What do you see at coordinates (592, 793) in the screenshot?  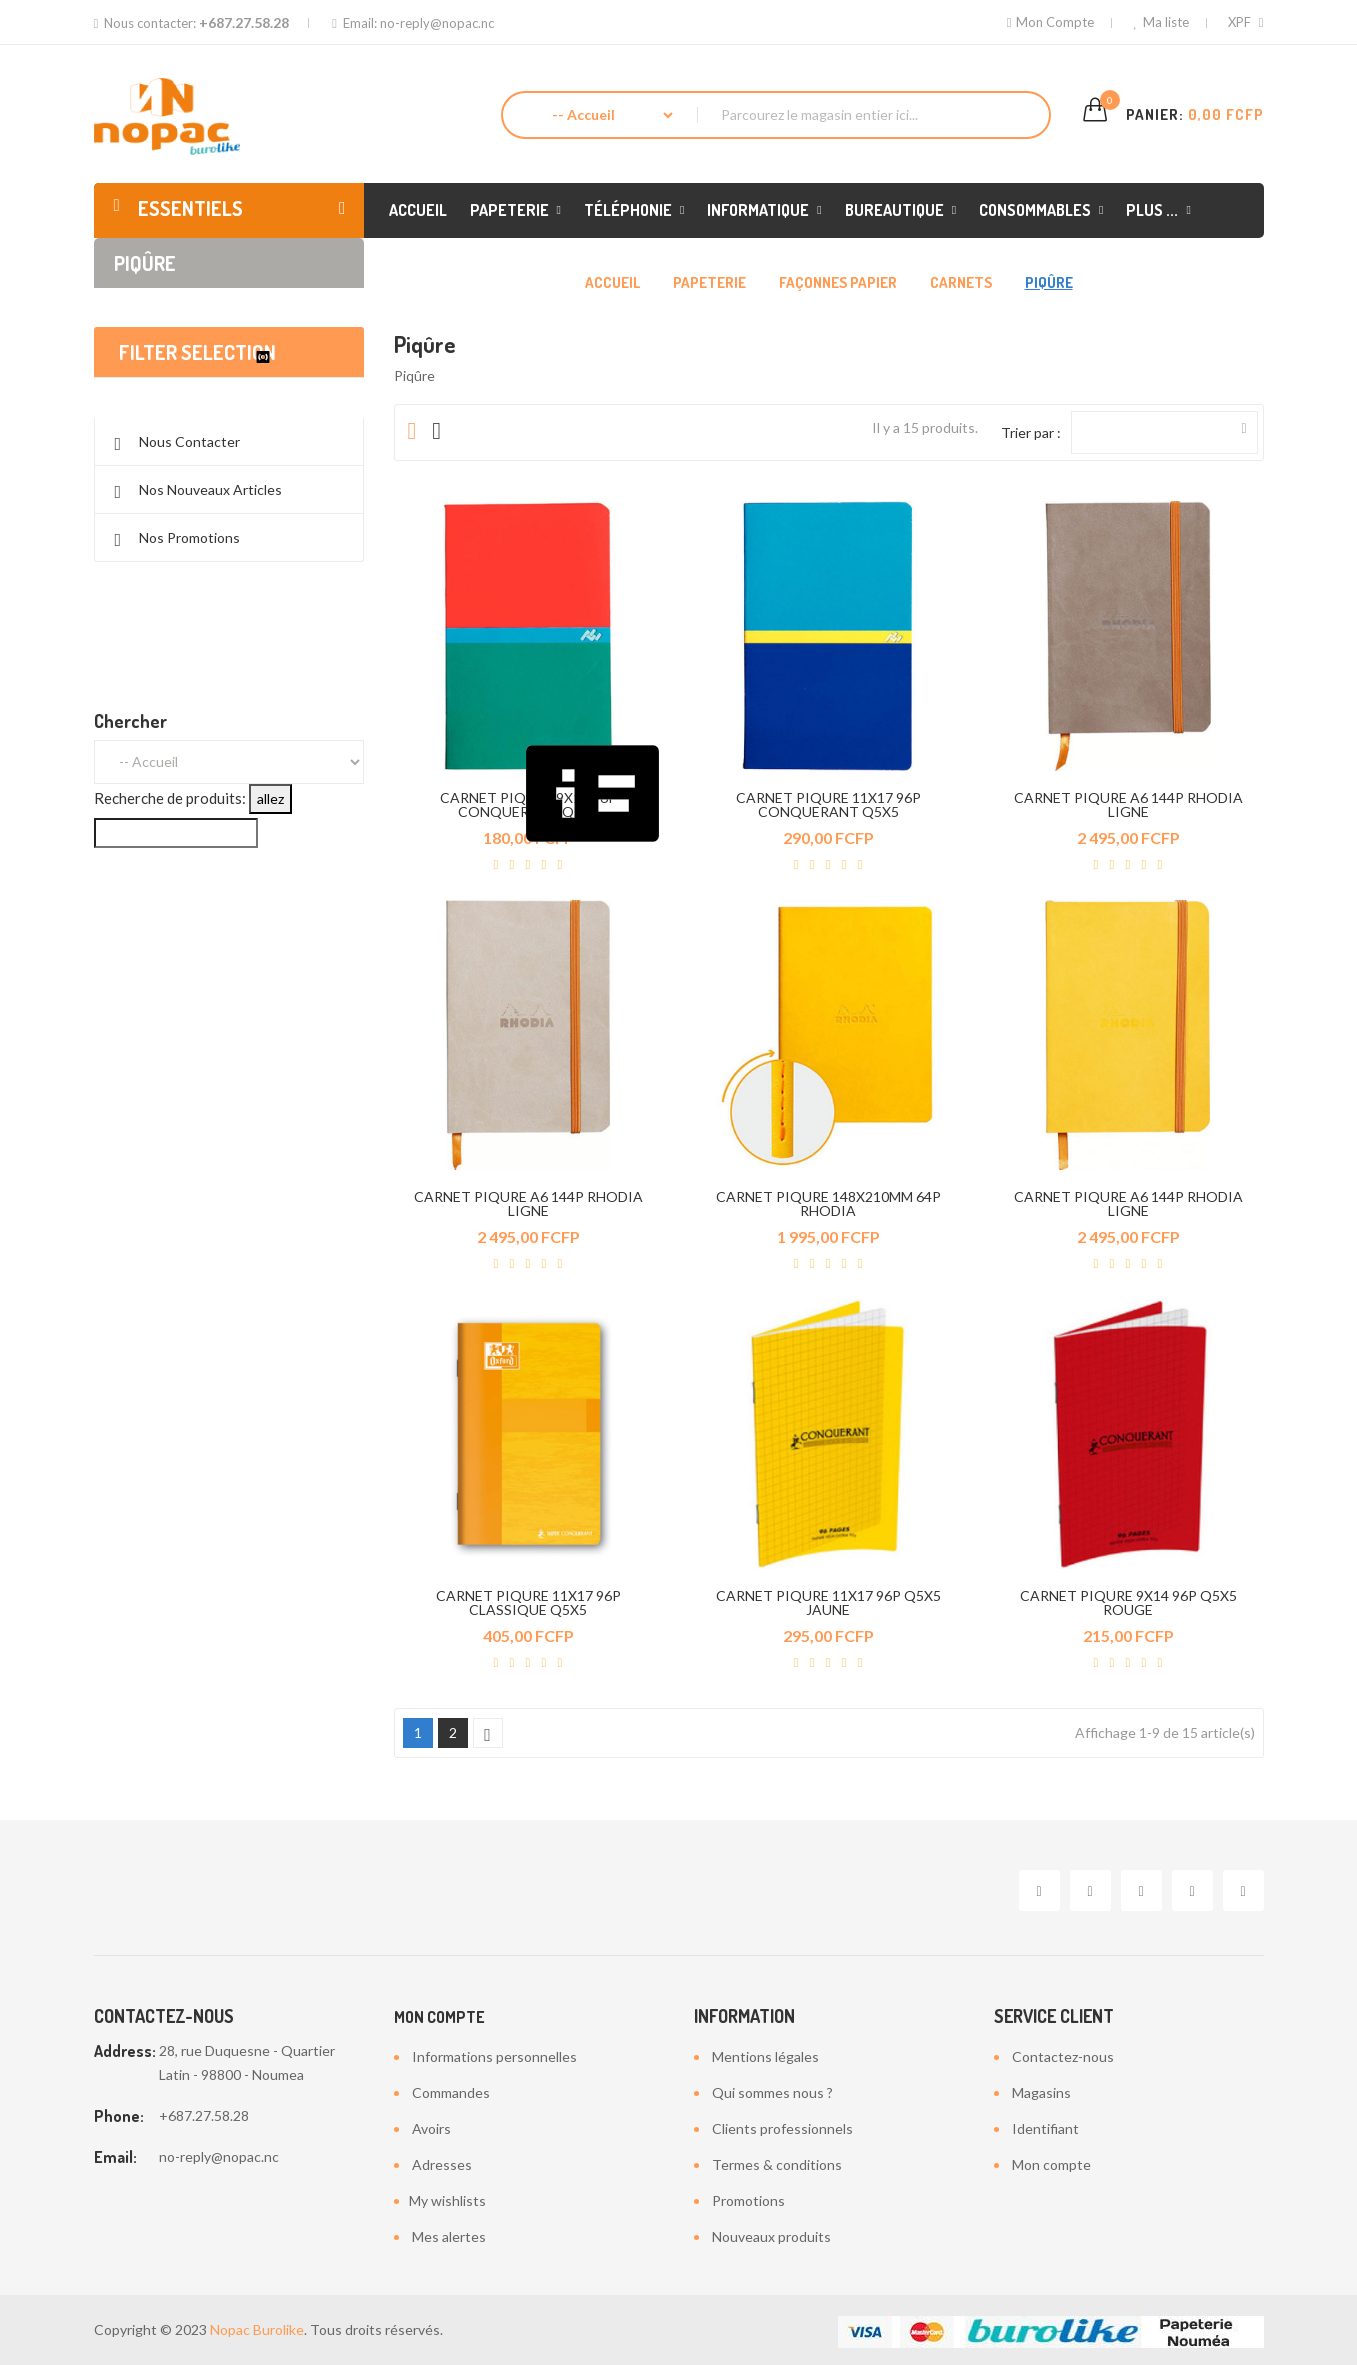 I see `view contact or business card details` at bounding box center [592, 793].